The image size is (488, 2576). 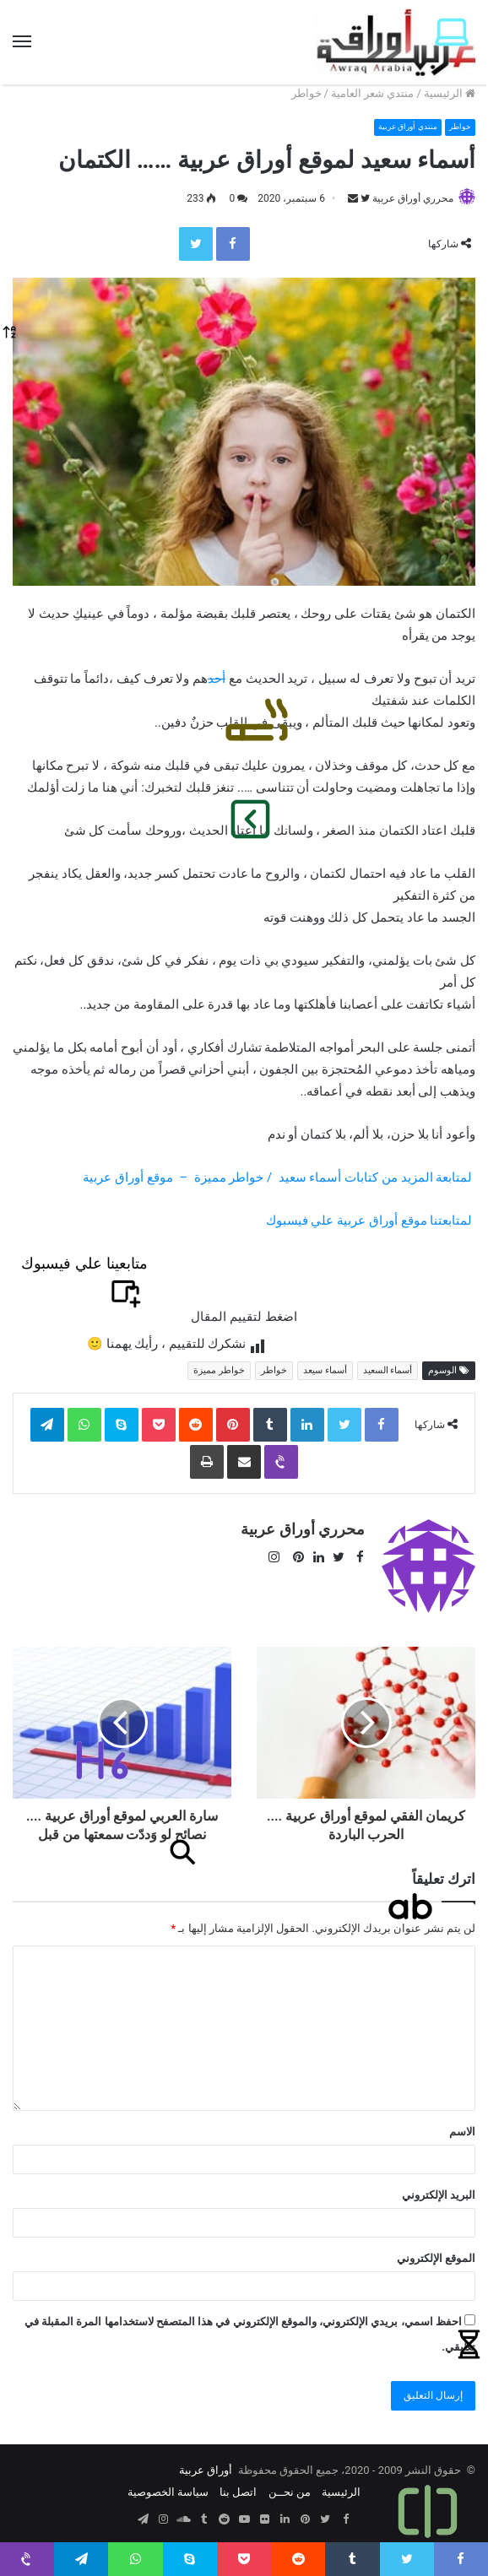 What do you see at coordinates (469, 2344) in the screenshot?
I see `indicates a process is in progress` at bounding box center [469, 2344].